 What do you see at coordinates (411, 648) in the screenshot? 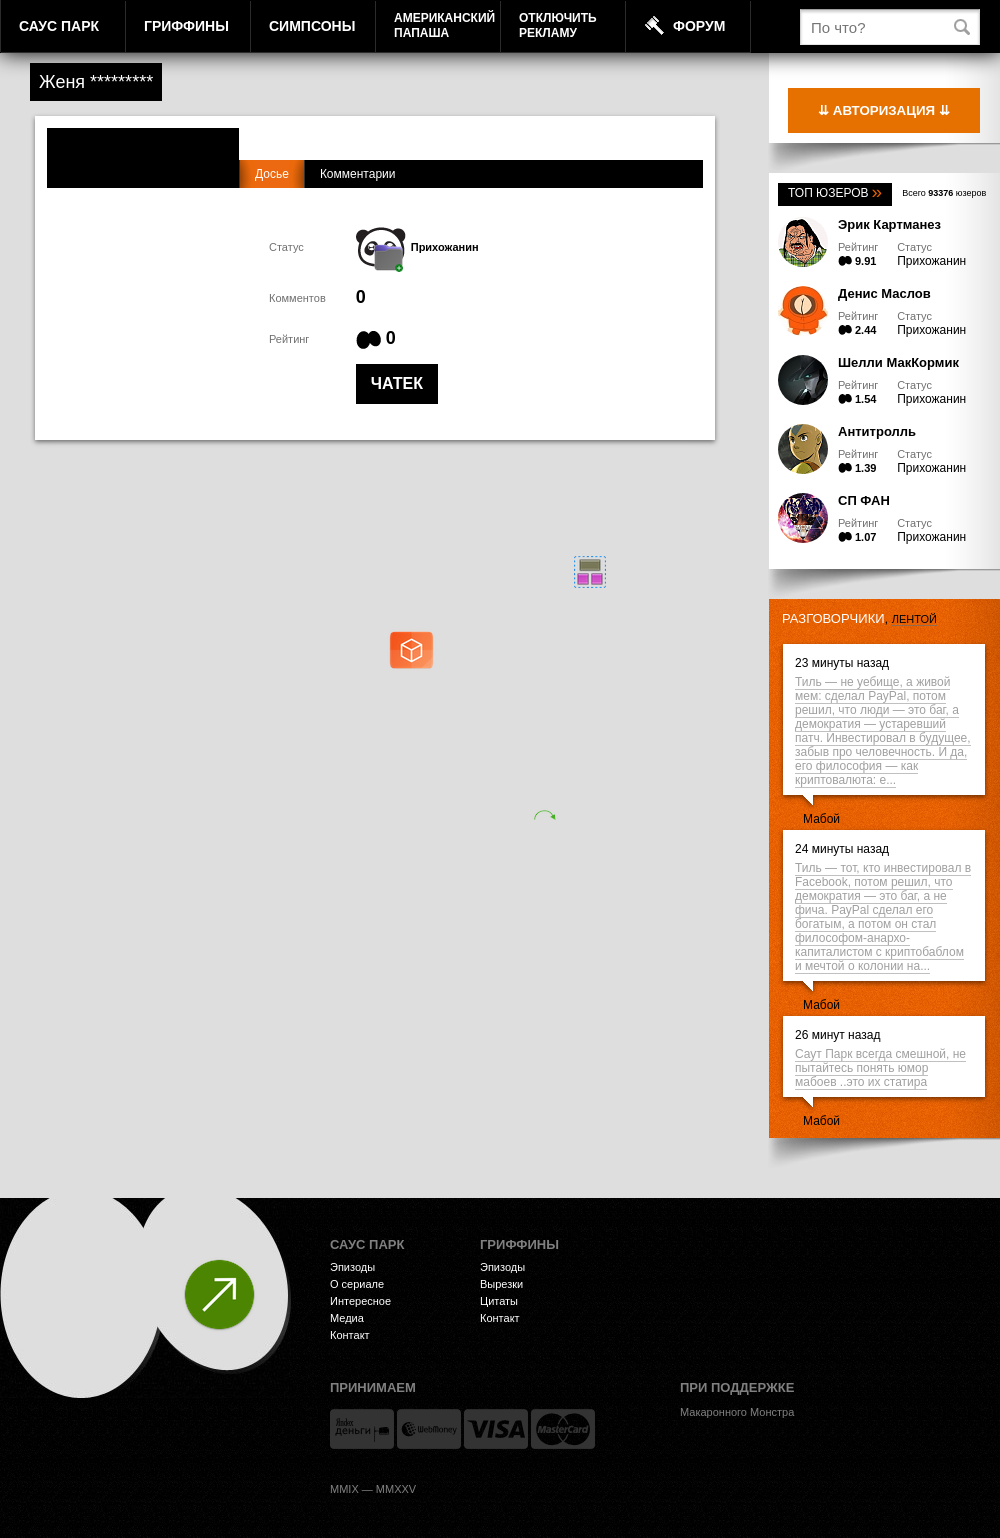
I see `3D model file in STL ASCII format` at bounding box center [411, 648].